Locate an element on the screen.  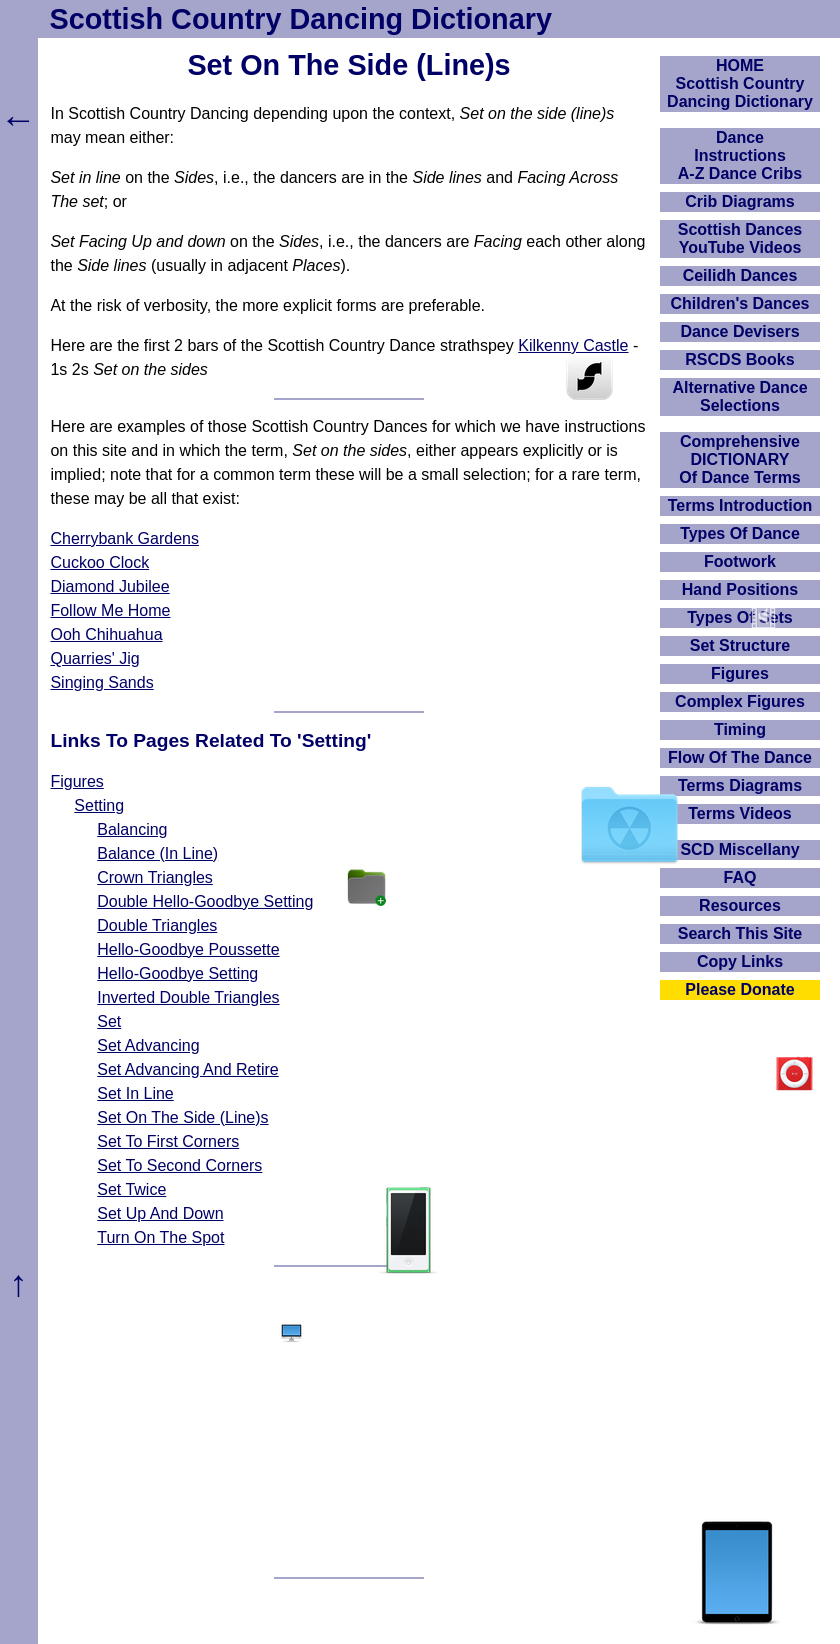
represents this mac in system preferences or network settings is located at coordinates (291, 1330).